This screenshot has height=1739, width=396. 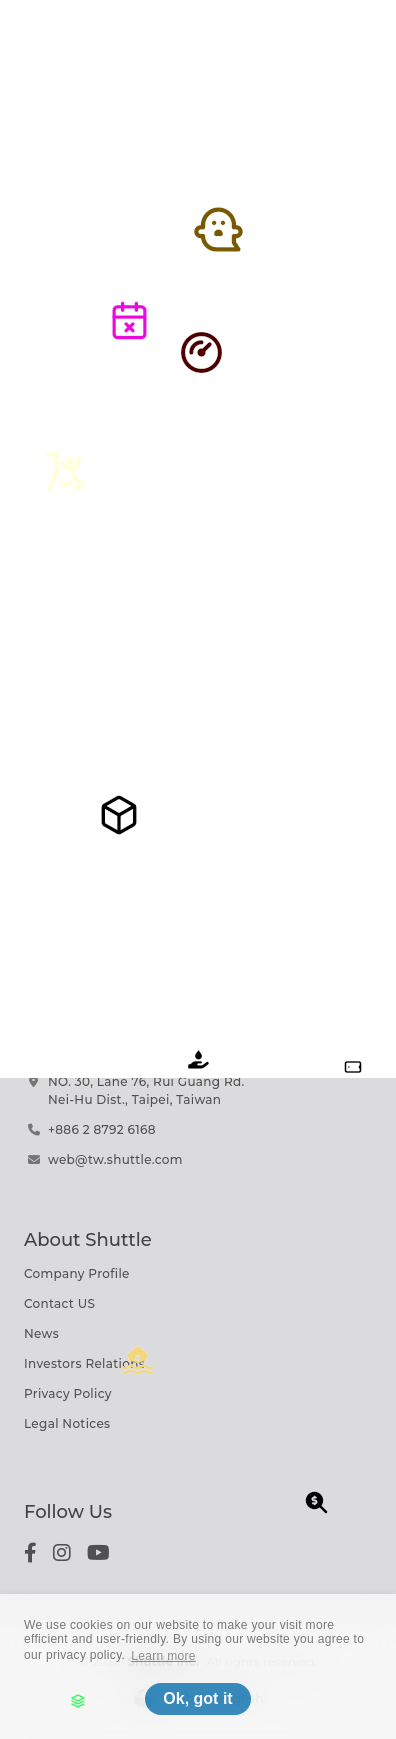 I want to click on access water conservation settings, so click(x=198, y=1059).